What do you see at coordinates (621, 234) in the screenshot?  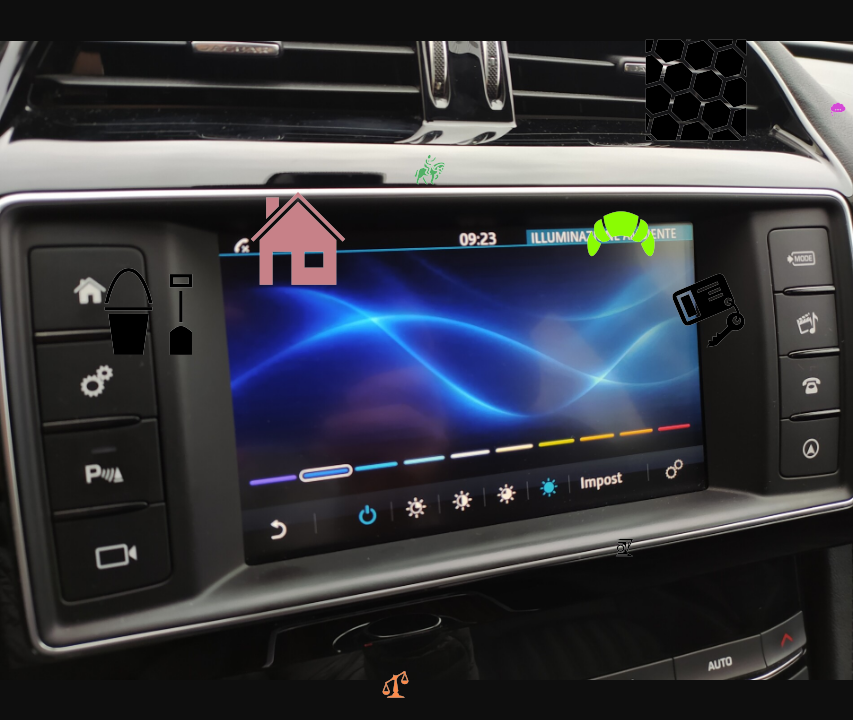 I see `browse bakery or pastry items` at bounding box center [621, 234].